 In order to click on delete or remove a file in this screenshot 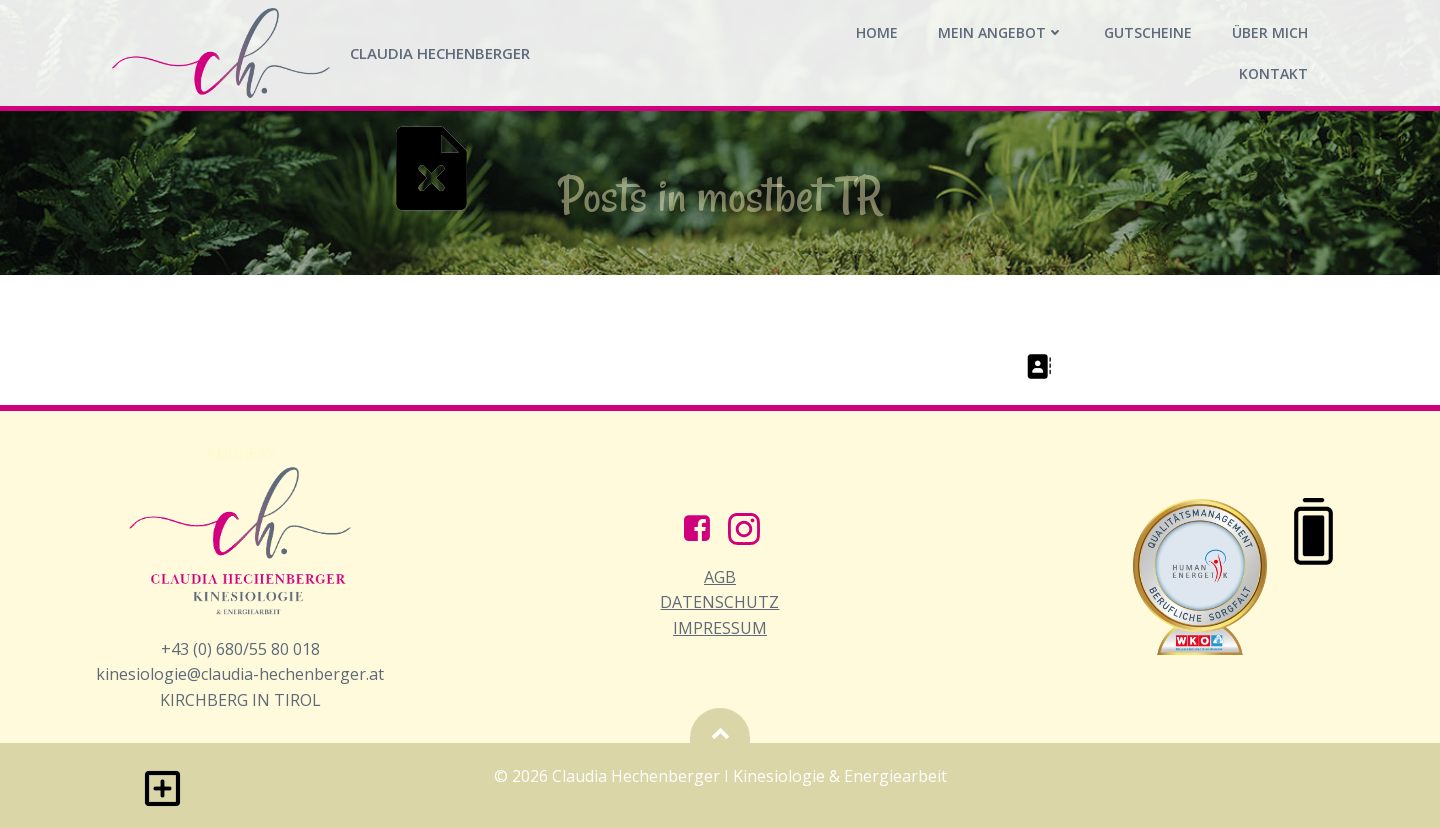, I will do `click(431, 168)`.